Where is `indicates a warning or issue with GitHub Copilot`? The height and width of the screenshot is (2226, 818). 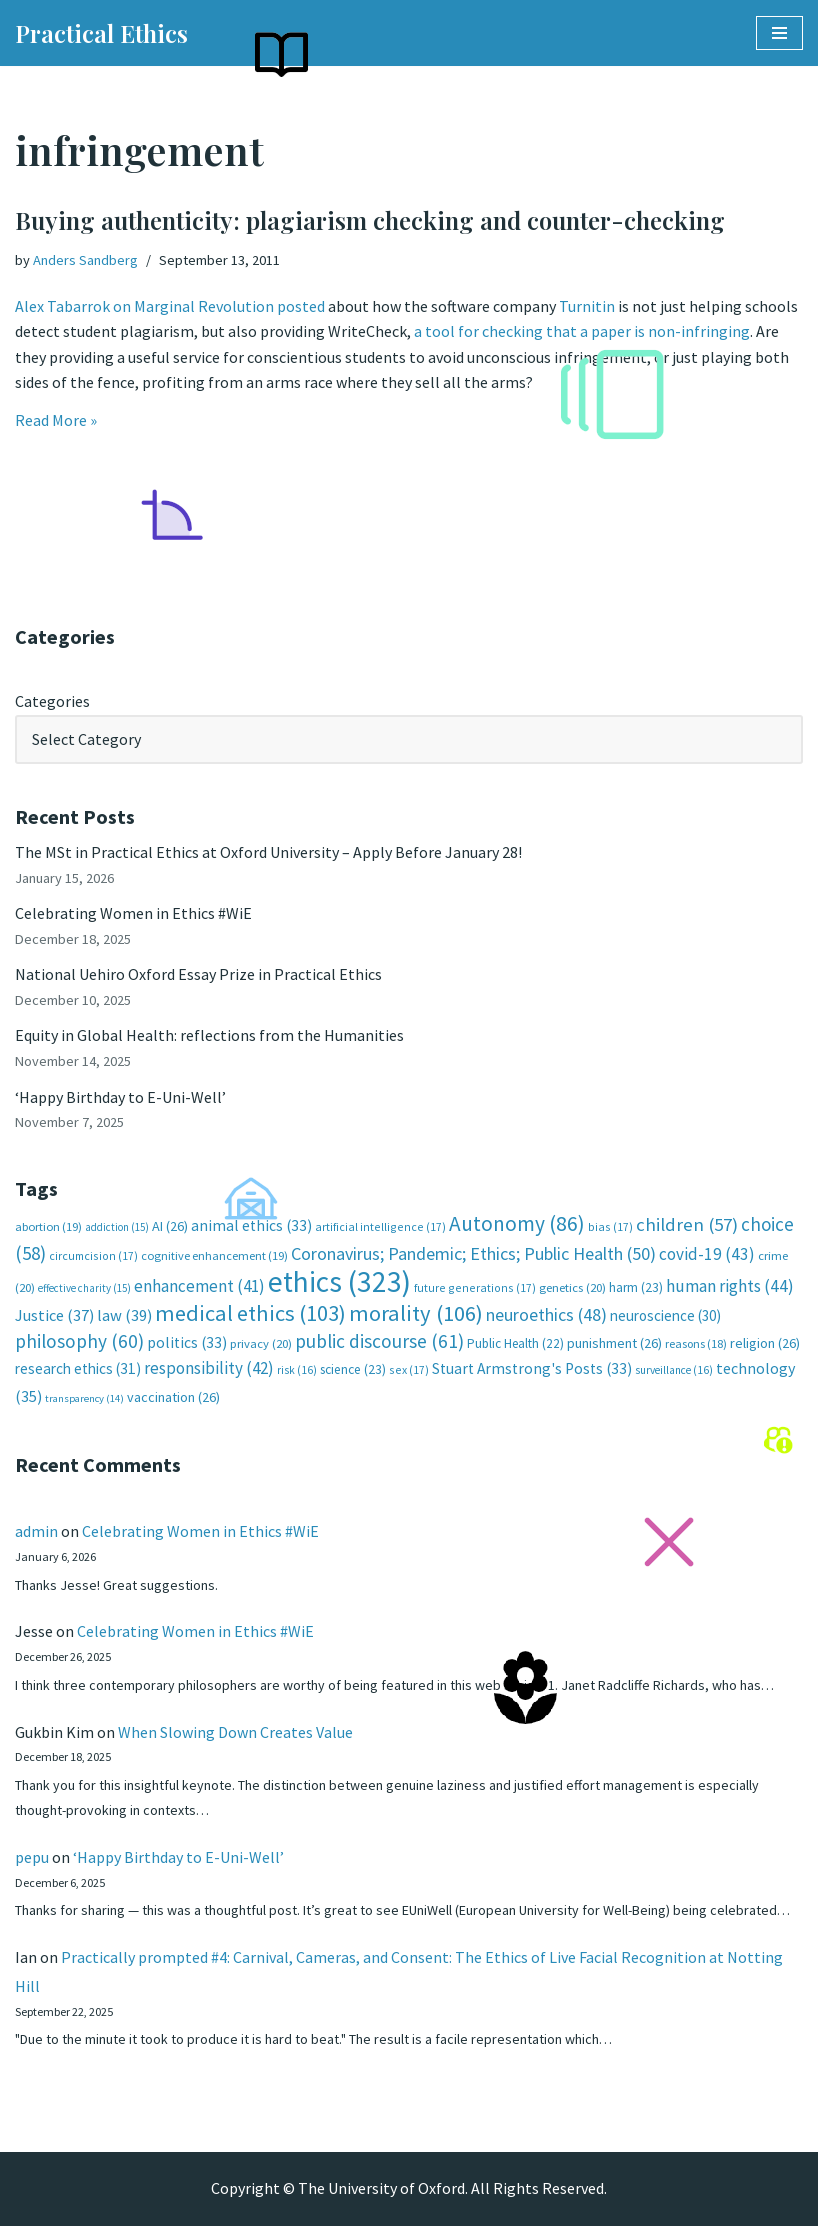 indicates a warning or issue with GitHub Copilot is located at coordinates (778, 1439).